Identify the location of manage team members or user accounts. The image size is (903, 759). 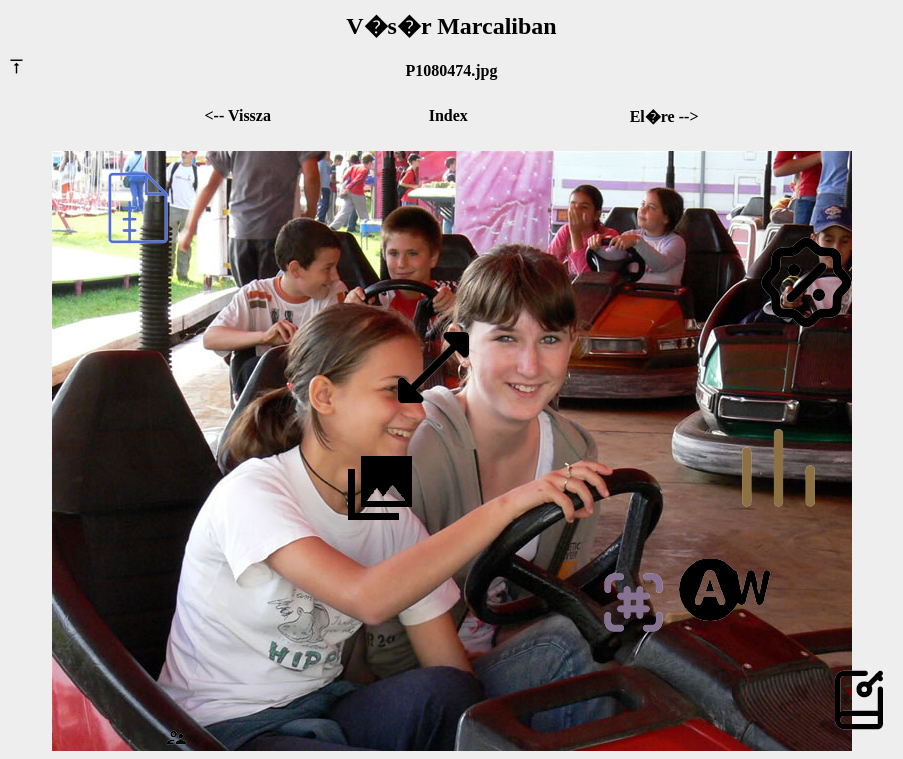
(176, 737).